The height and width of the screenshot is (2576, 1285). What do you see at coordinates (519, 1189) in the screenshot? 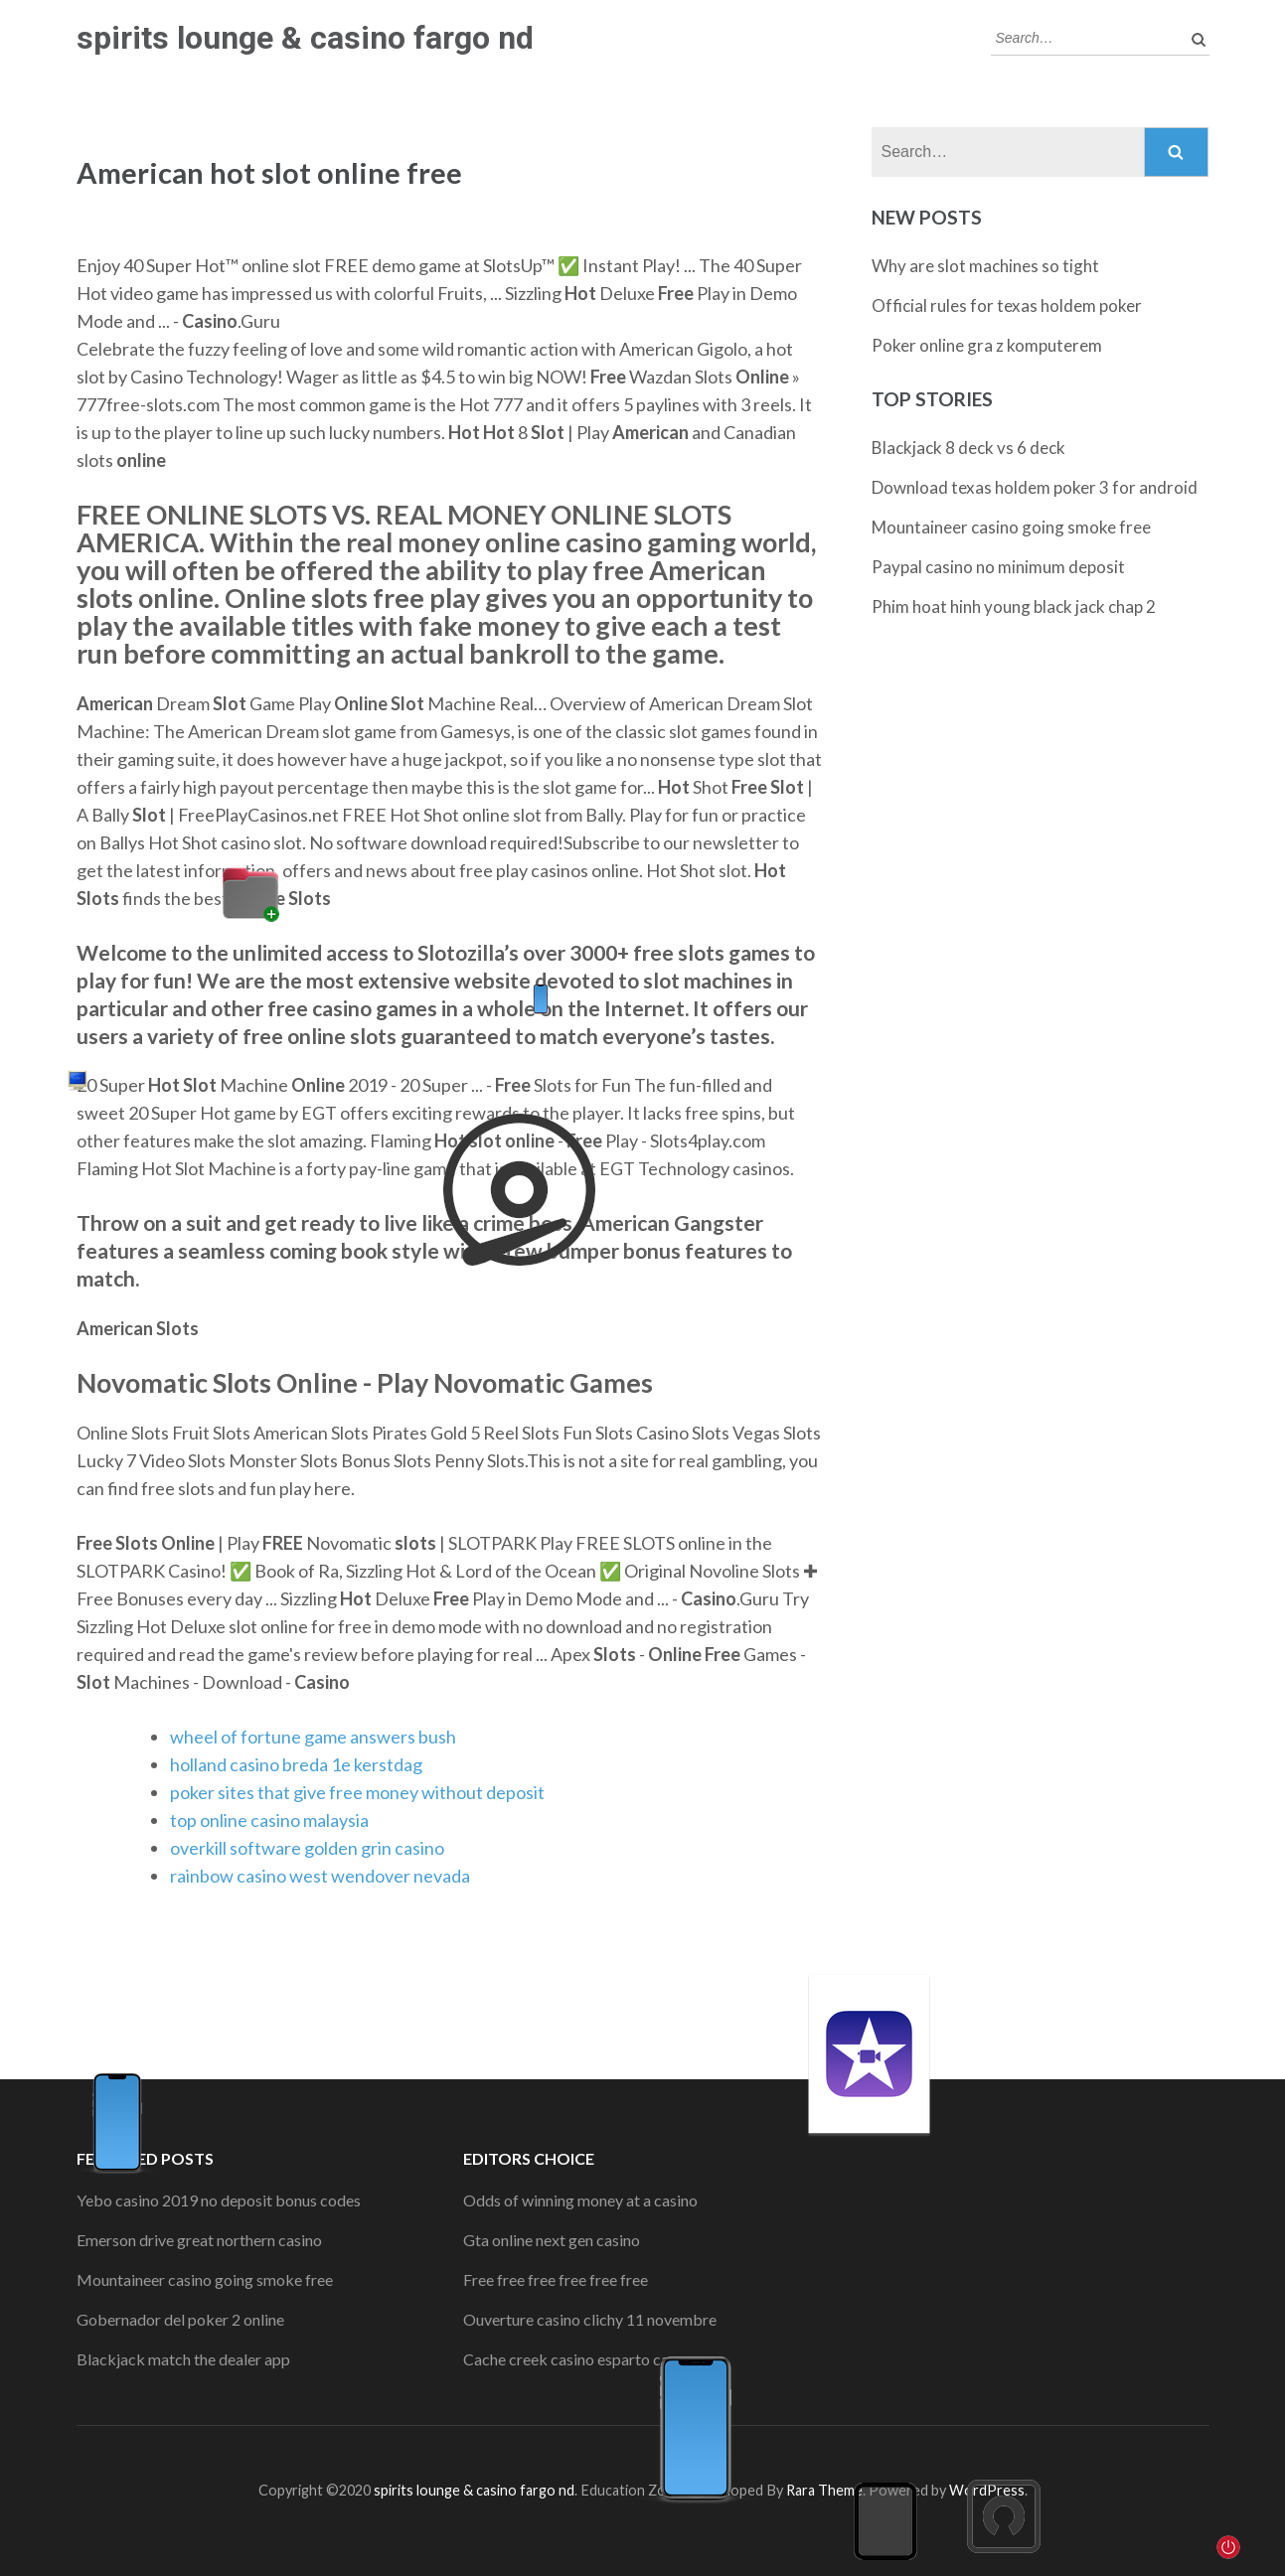
I see `open disk utility to manage storage devices` at bounding box center [519, 1189].